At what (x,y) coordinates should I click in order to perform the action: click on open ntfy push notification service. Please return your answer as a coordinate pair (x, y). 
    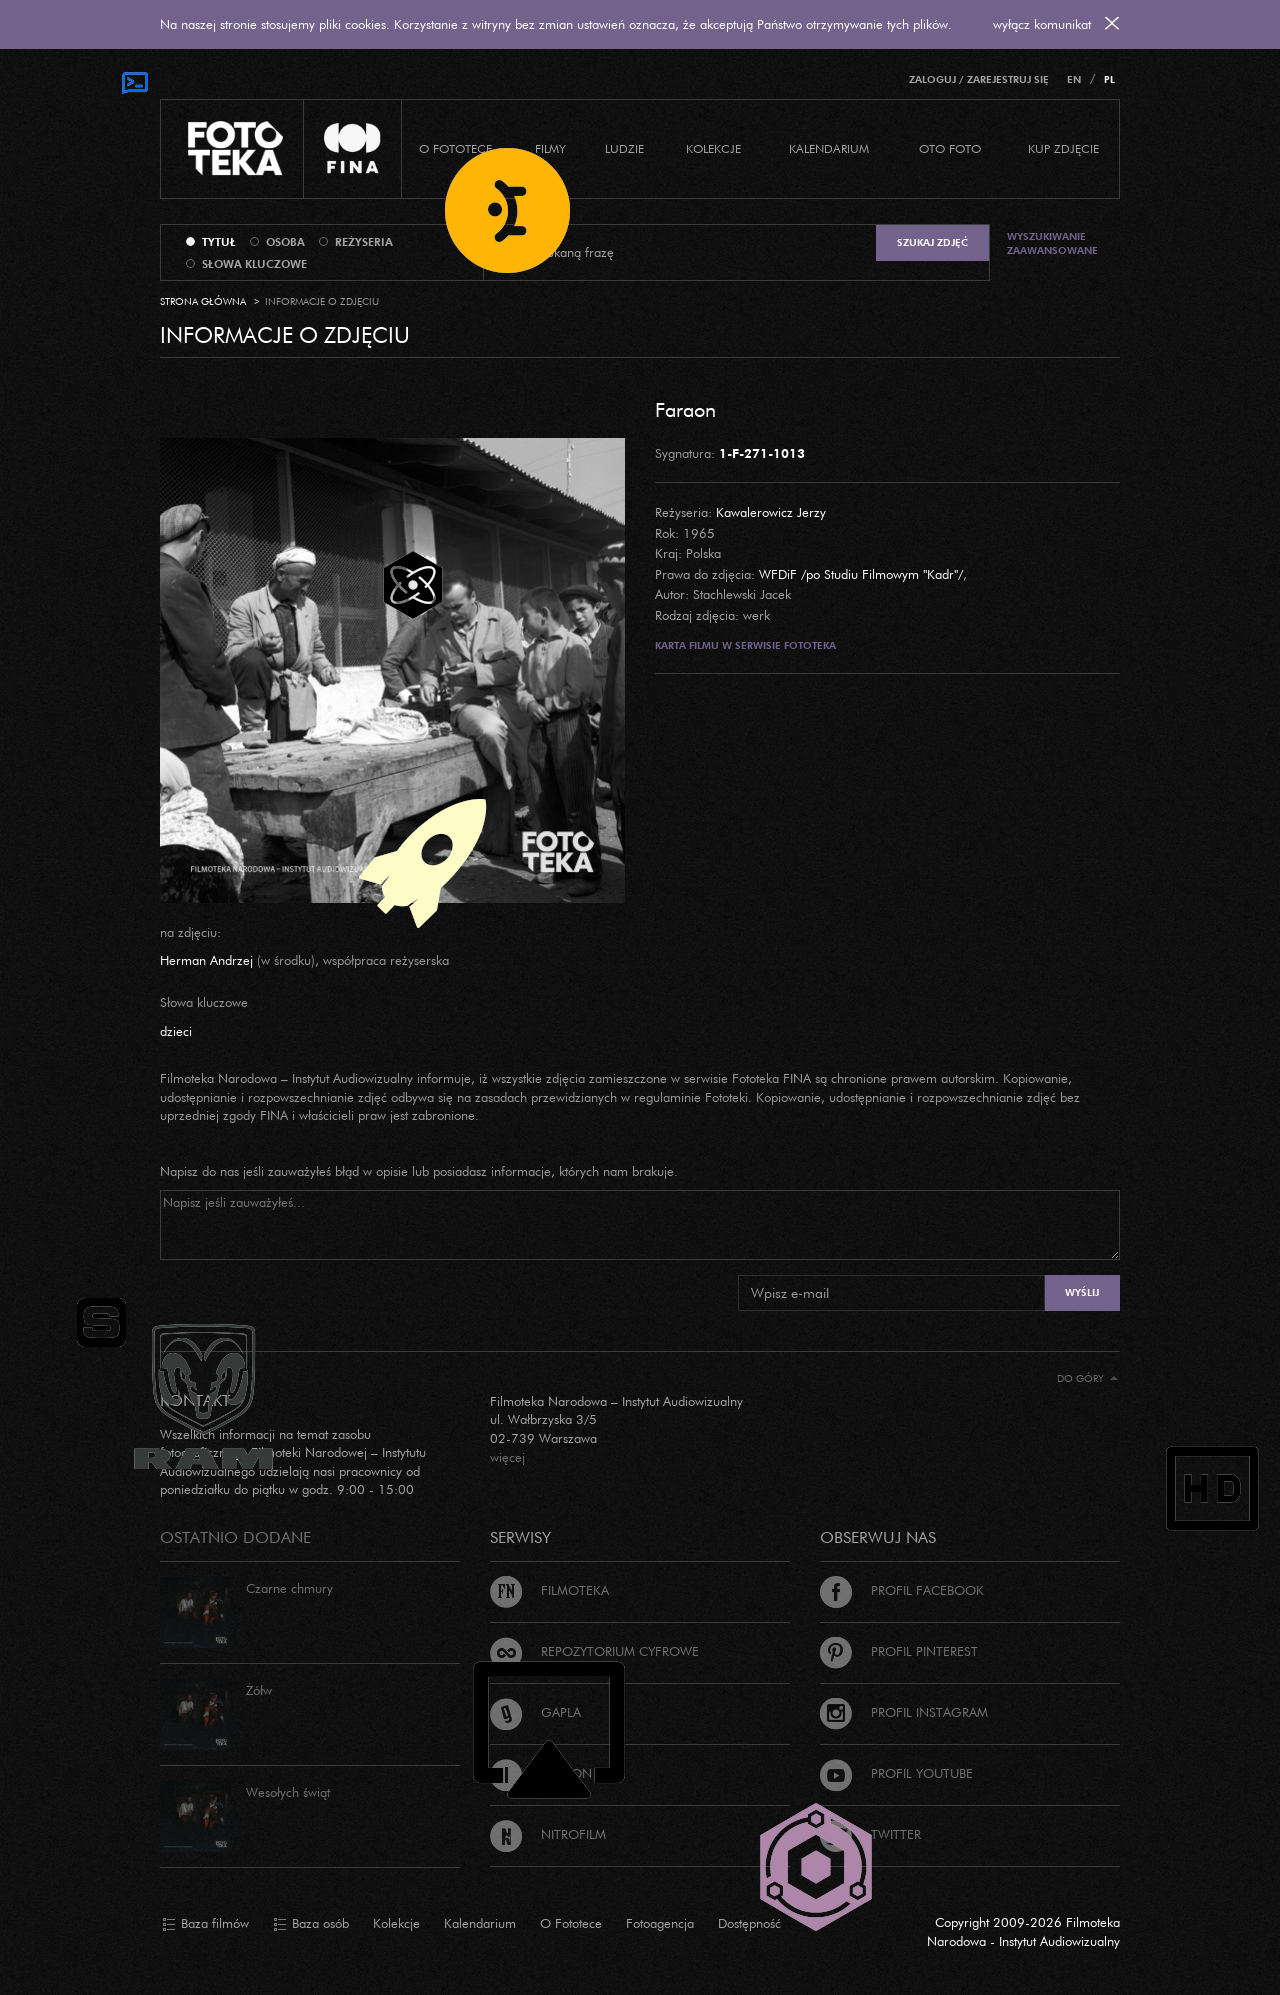
    Looking at the image, I should click on (135, 83).